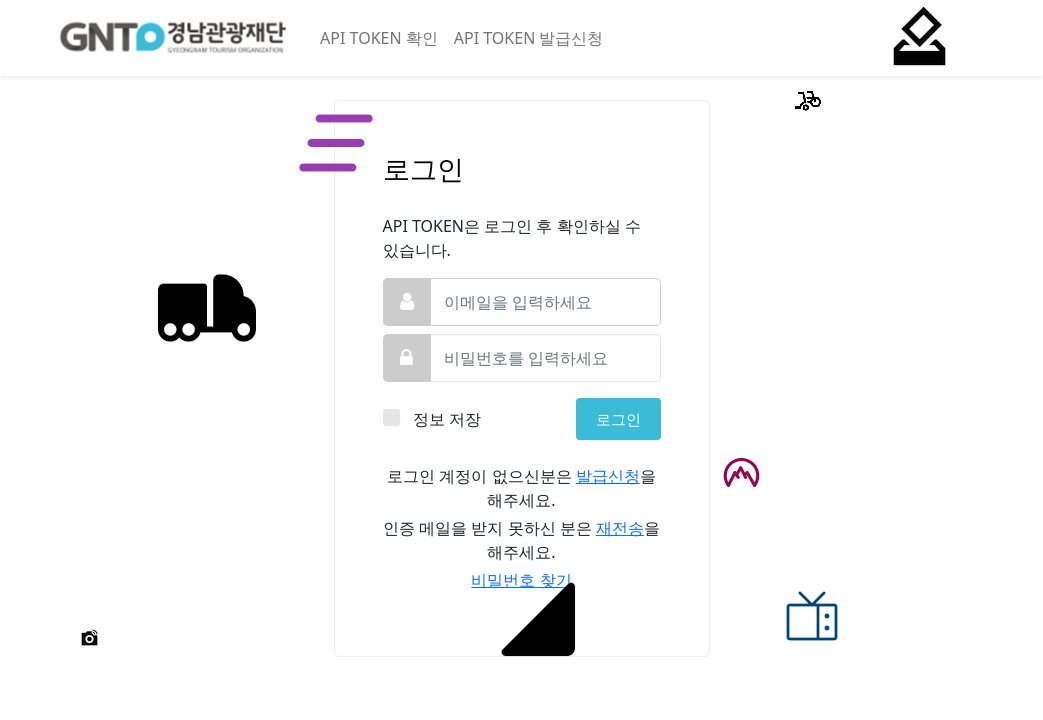  I want to click on connect to NordVPN, so click(741, 472).